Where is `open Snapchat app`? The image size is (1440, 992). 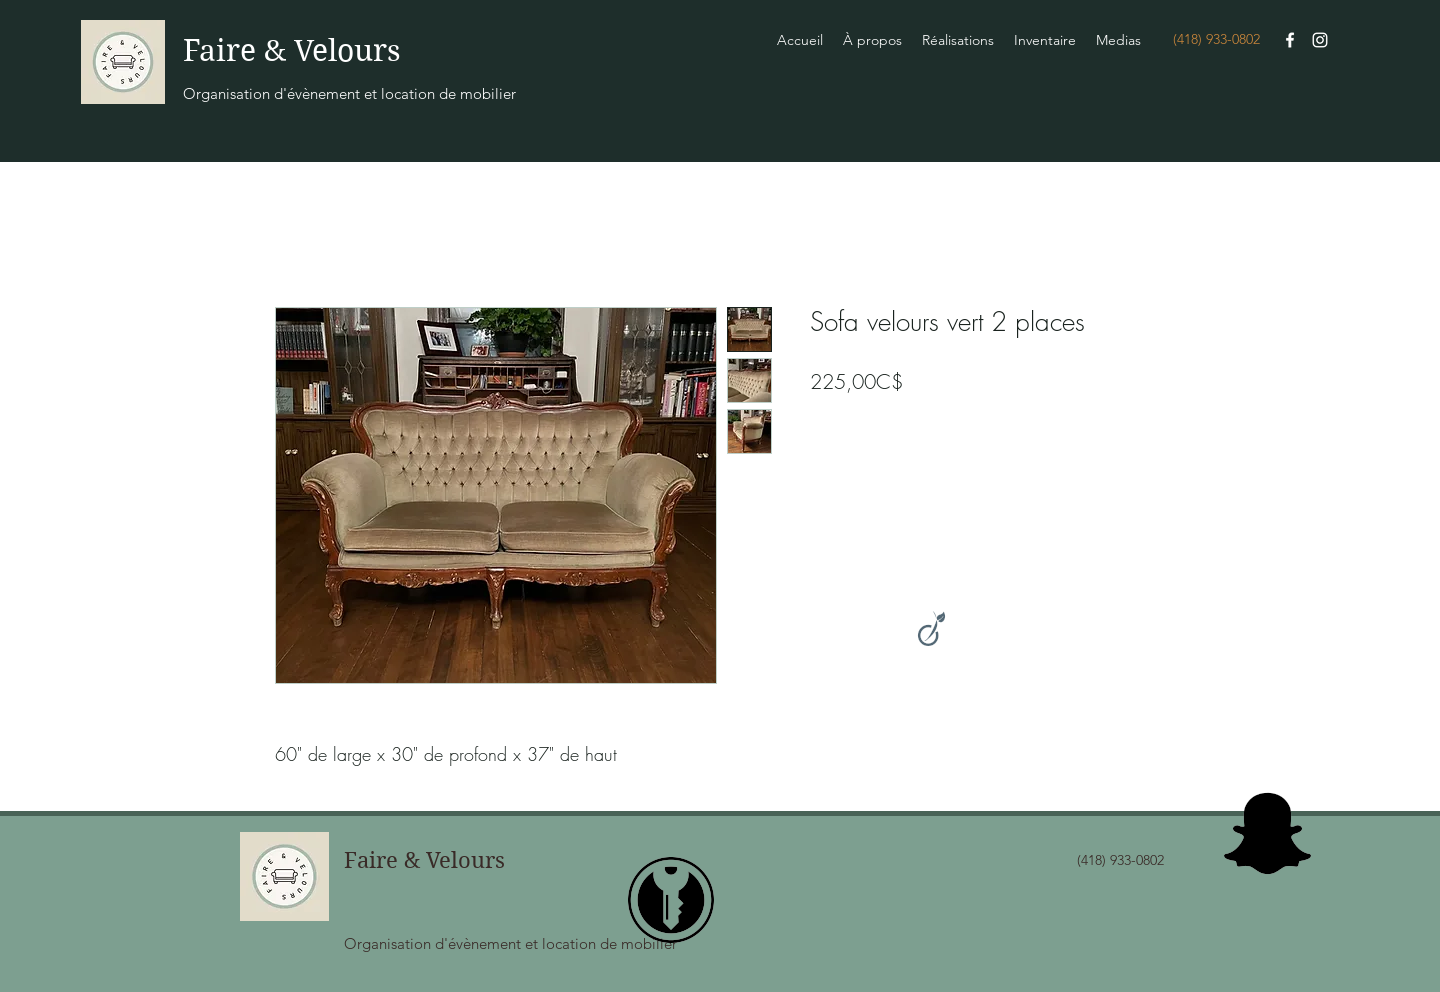
open Snapchat app is located at coordinates (1267, 833).